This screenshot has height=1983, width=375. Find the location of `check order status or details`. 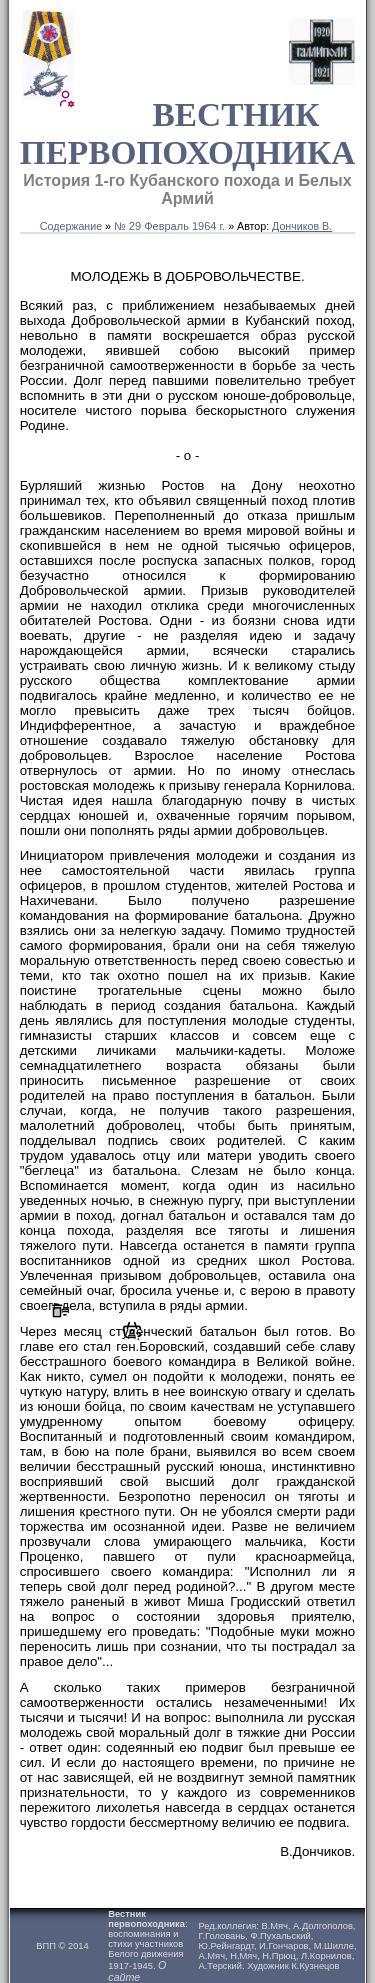

check order status or details is located at coordinates (132, 1330).